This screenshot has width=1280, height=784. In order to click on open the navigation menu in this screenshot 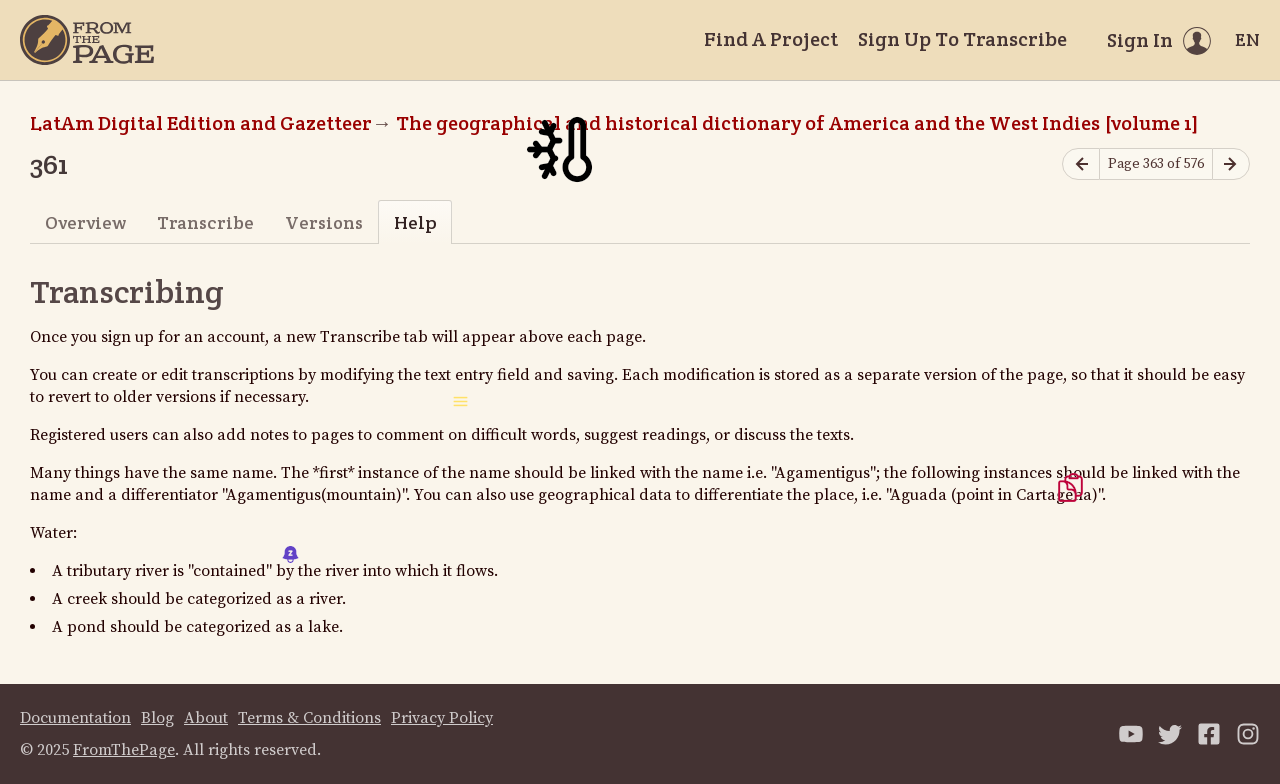, I will do `click(460, 401)`.